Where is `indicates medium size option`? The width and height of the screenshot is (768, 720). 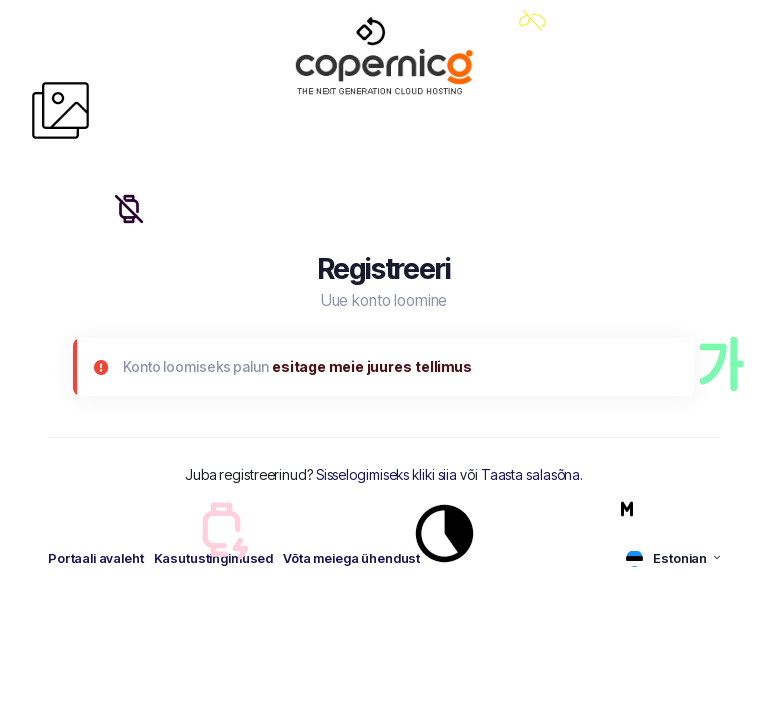
indicates medium size option is located at coordinates (627, 509).